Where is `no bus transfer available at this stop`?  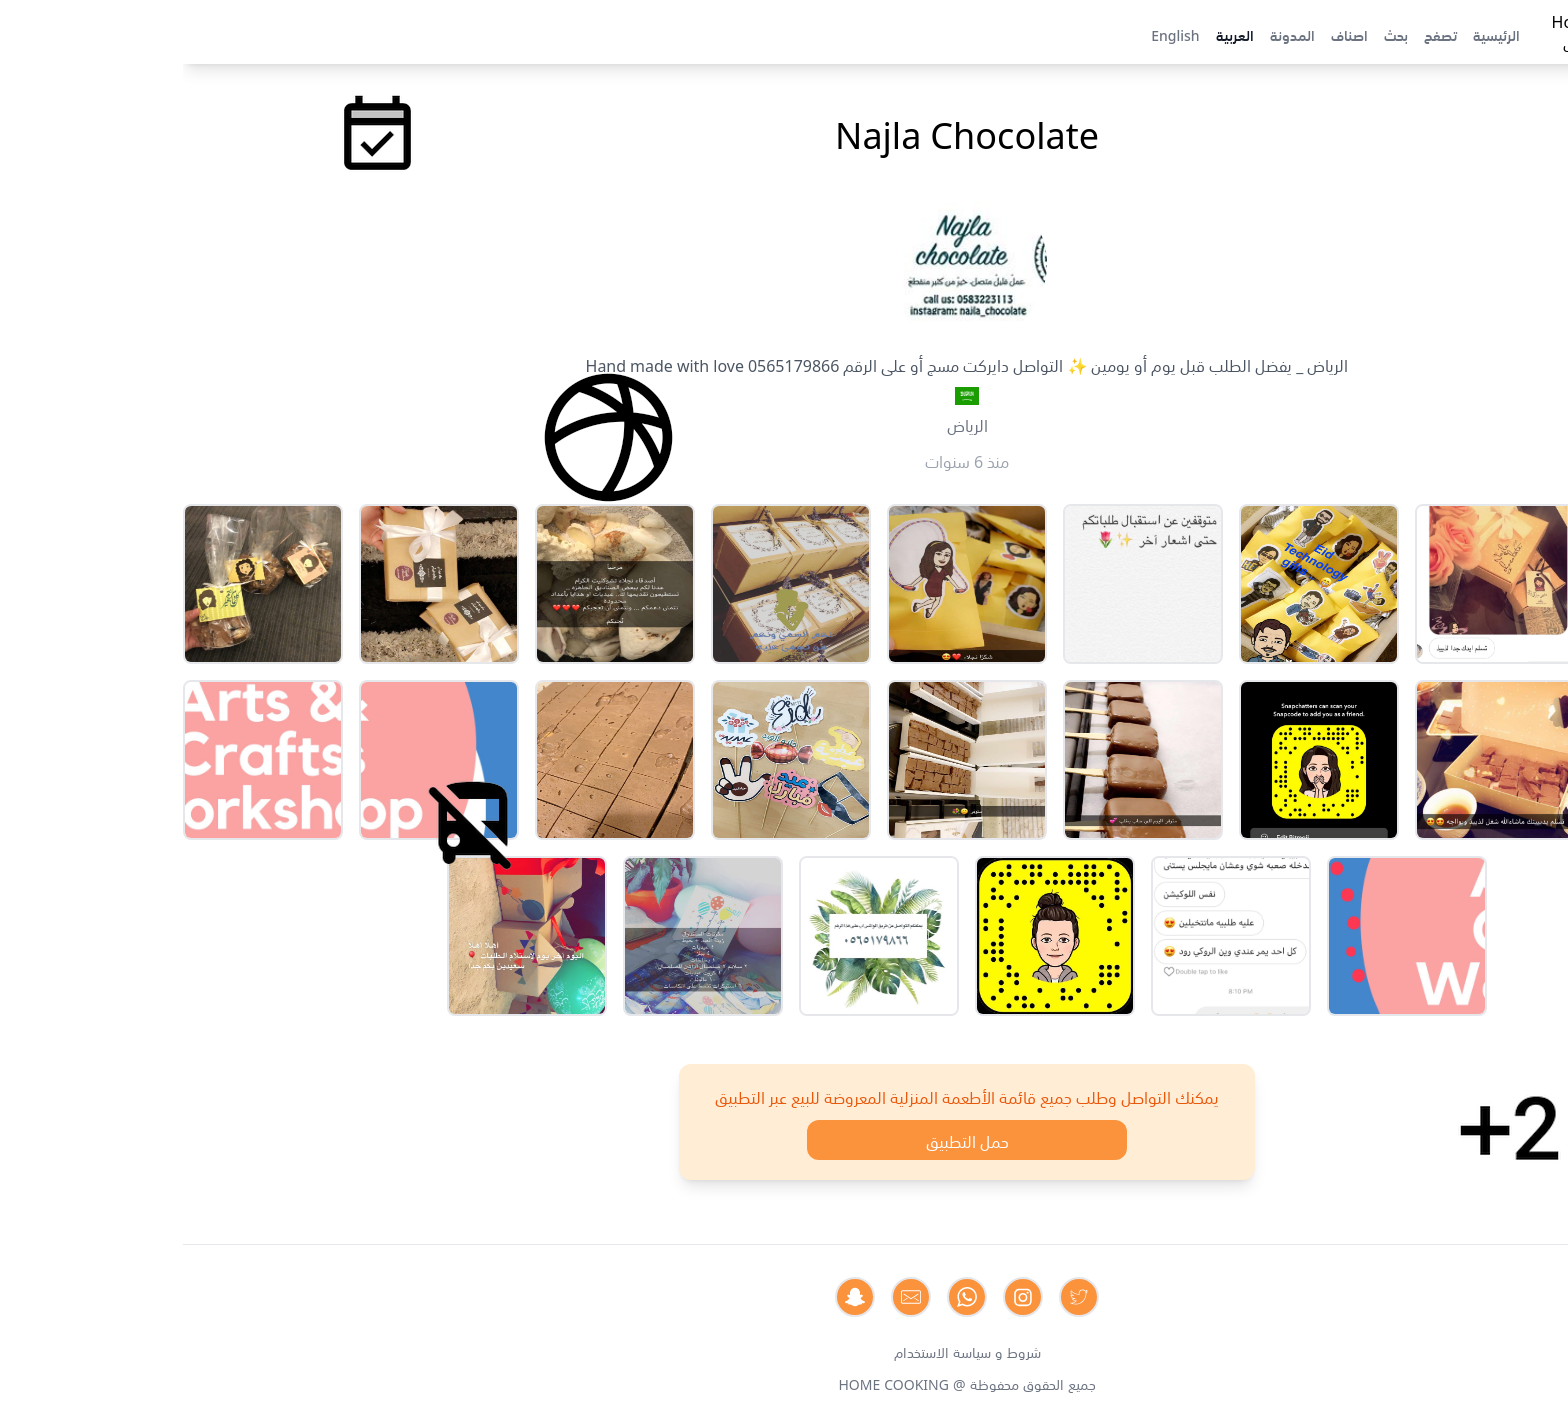
no bus transfer available at this stop is located at coordinates (473, 825).